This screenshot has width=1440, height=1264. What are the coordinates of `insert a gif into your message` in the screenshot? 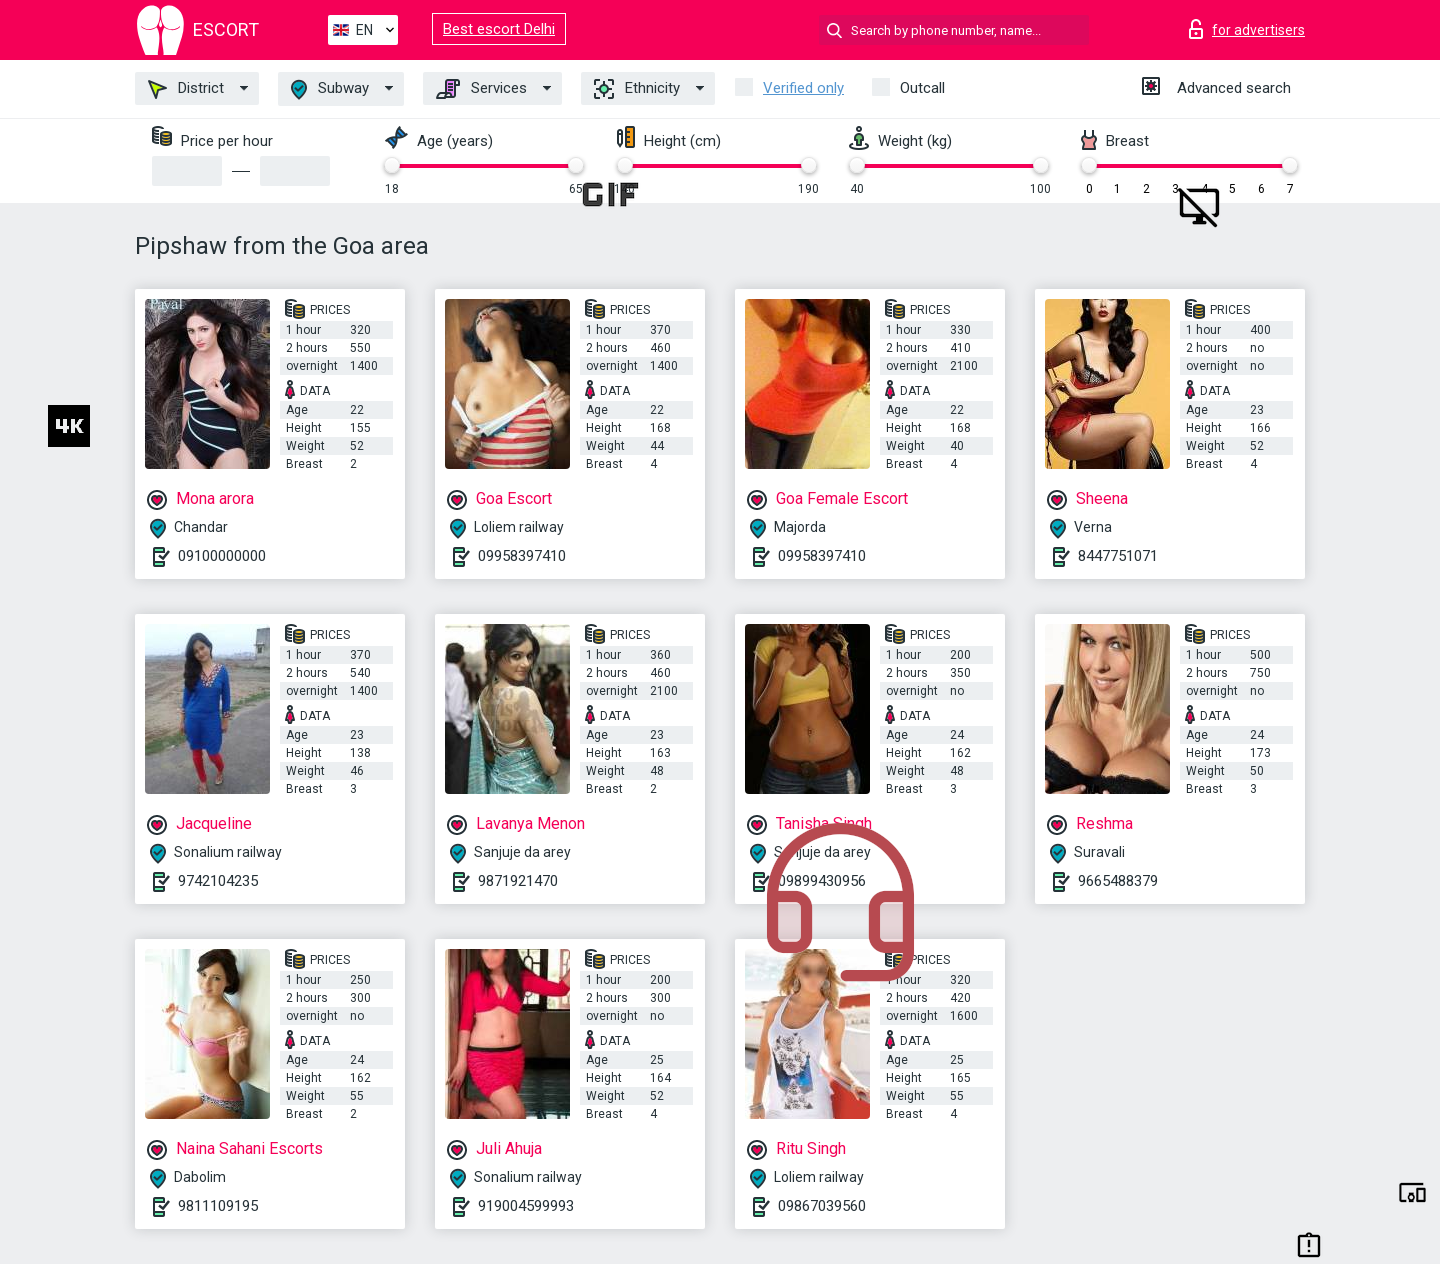 It's located at (610, 194).